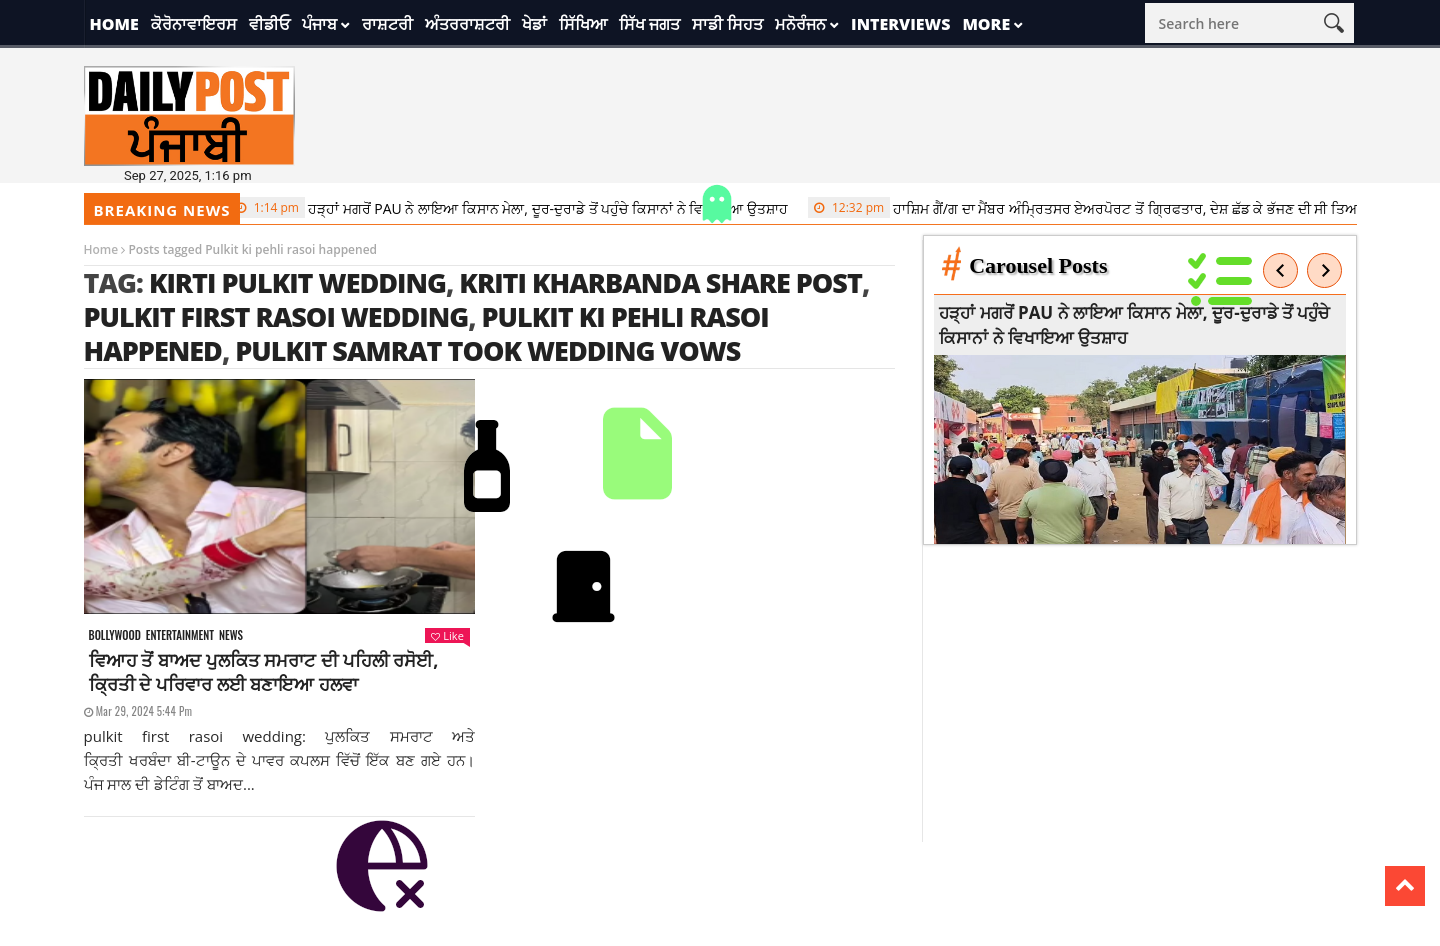  I want to click on no internet connection, so click(382, 866).